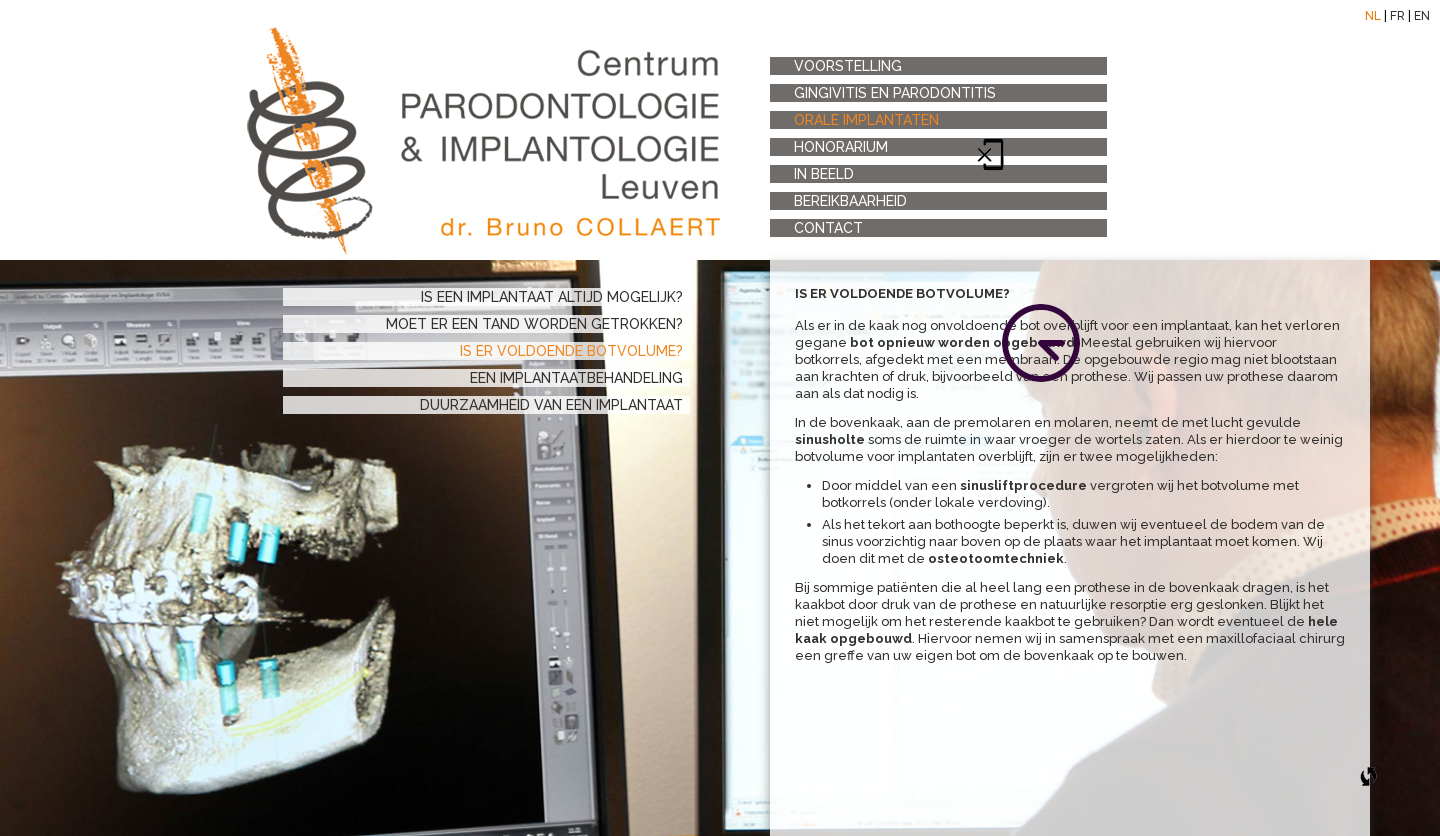 The height and width of the screenshot is (836, 1440). What do you see at coordinates (1041, 343) in the screenshot?
I see `indicates afternoon time or PM hours` at bounding box center [1041, 343].